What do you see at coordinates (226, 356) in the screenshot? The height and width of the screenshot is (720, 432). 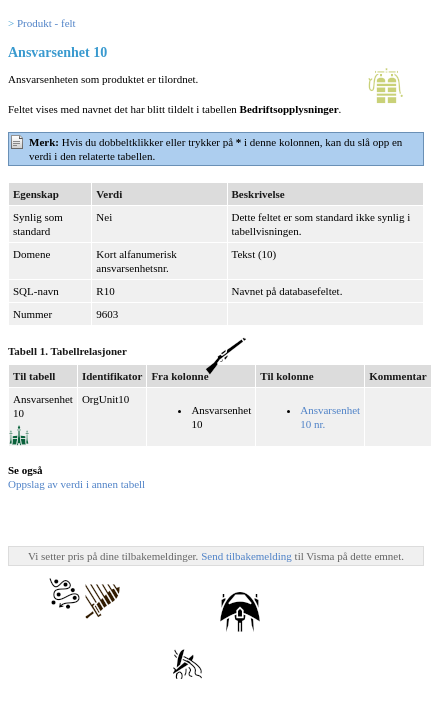 I see `select rifle weapon in game inventory` at bounding box center [226, 356].